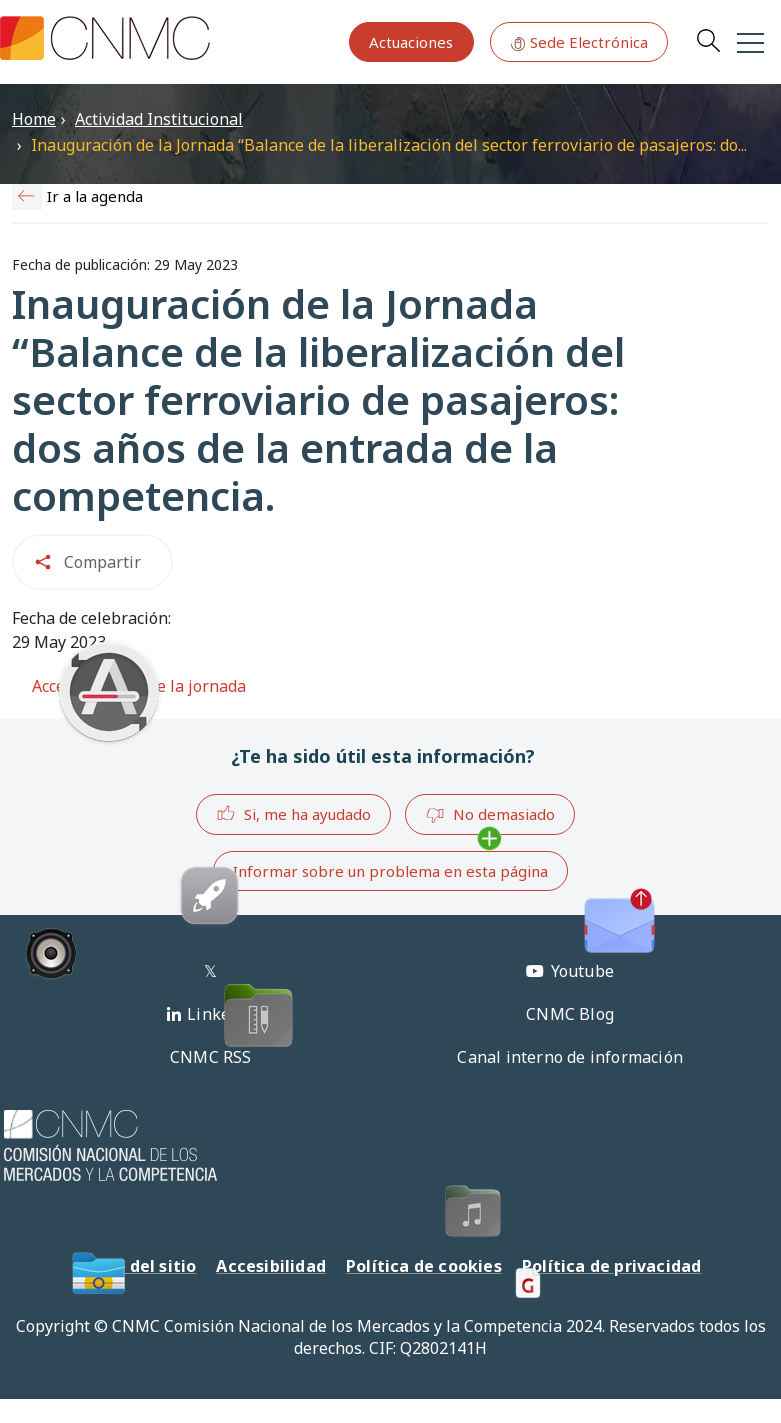 The image size is (781, 1423). I want to click on send an email or message, so click(619, 925).